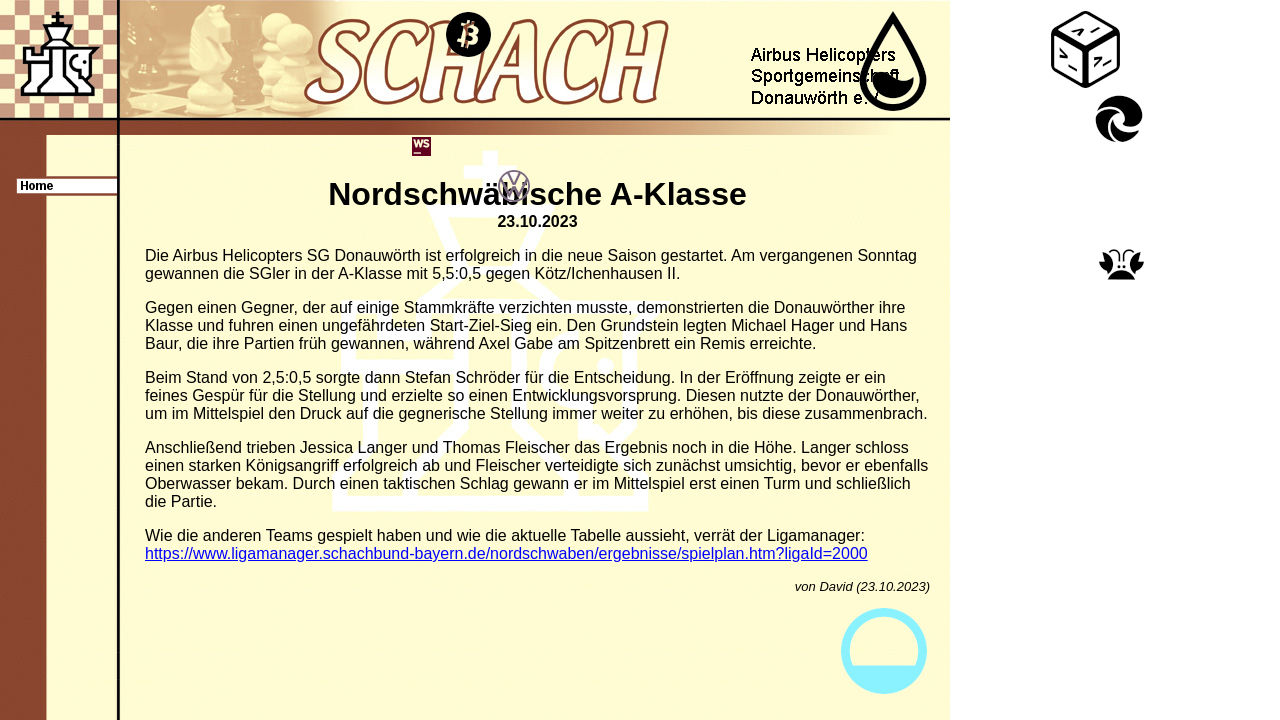 This screenshot has height=720, width=1280. Describe the element at coordinates (1121, 264) in the screenshot. I see `open homarr dashboard` at that location.